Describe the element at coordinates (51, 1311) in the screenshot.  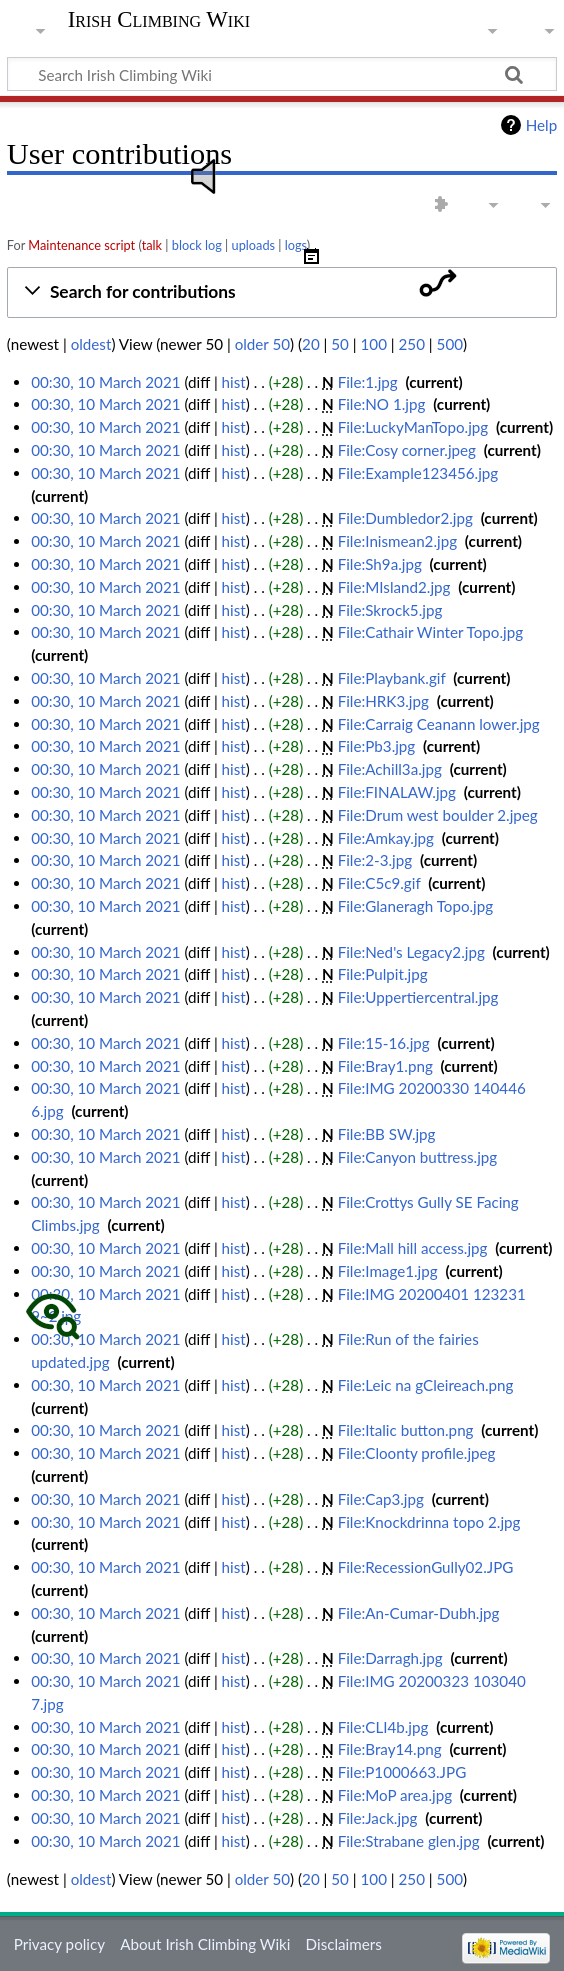
I see `search through viewed or watched items` at that location.